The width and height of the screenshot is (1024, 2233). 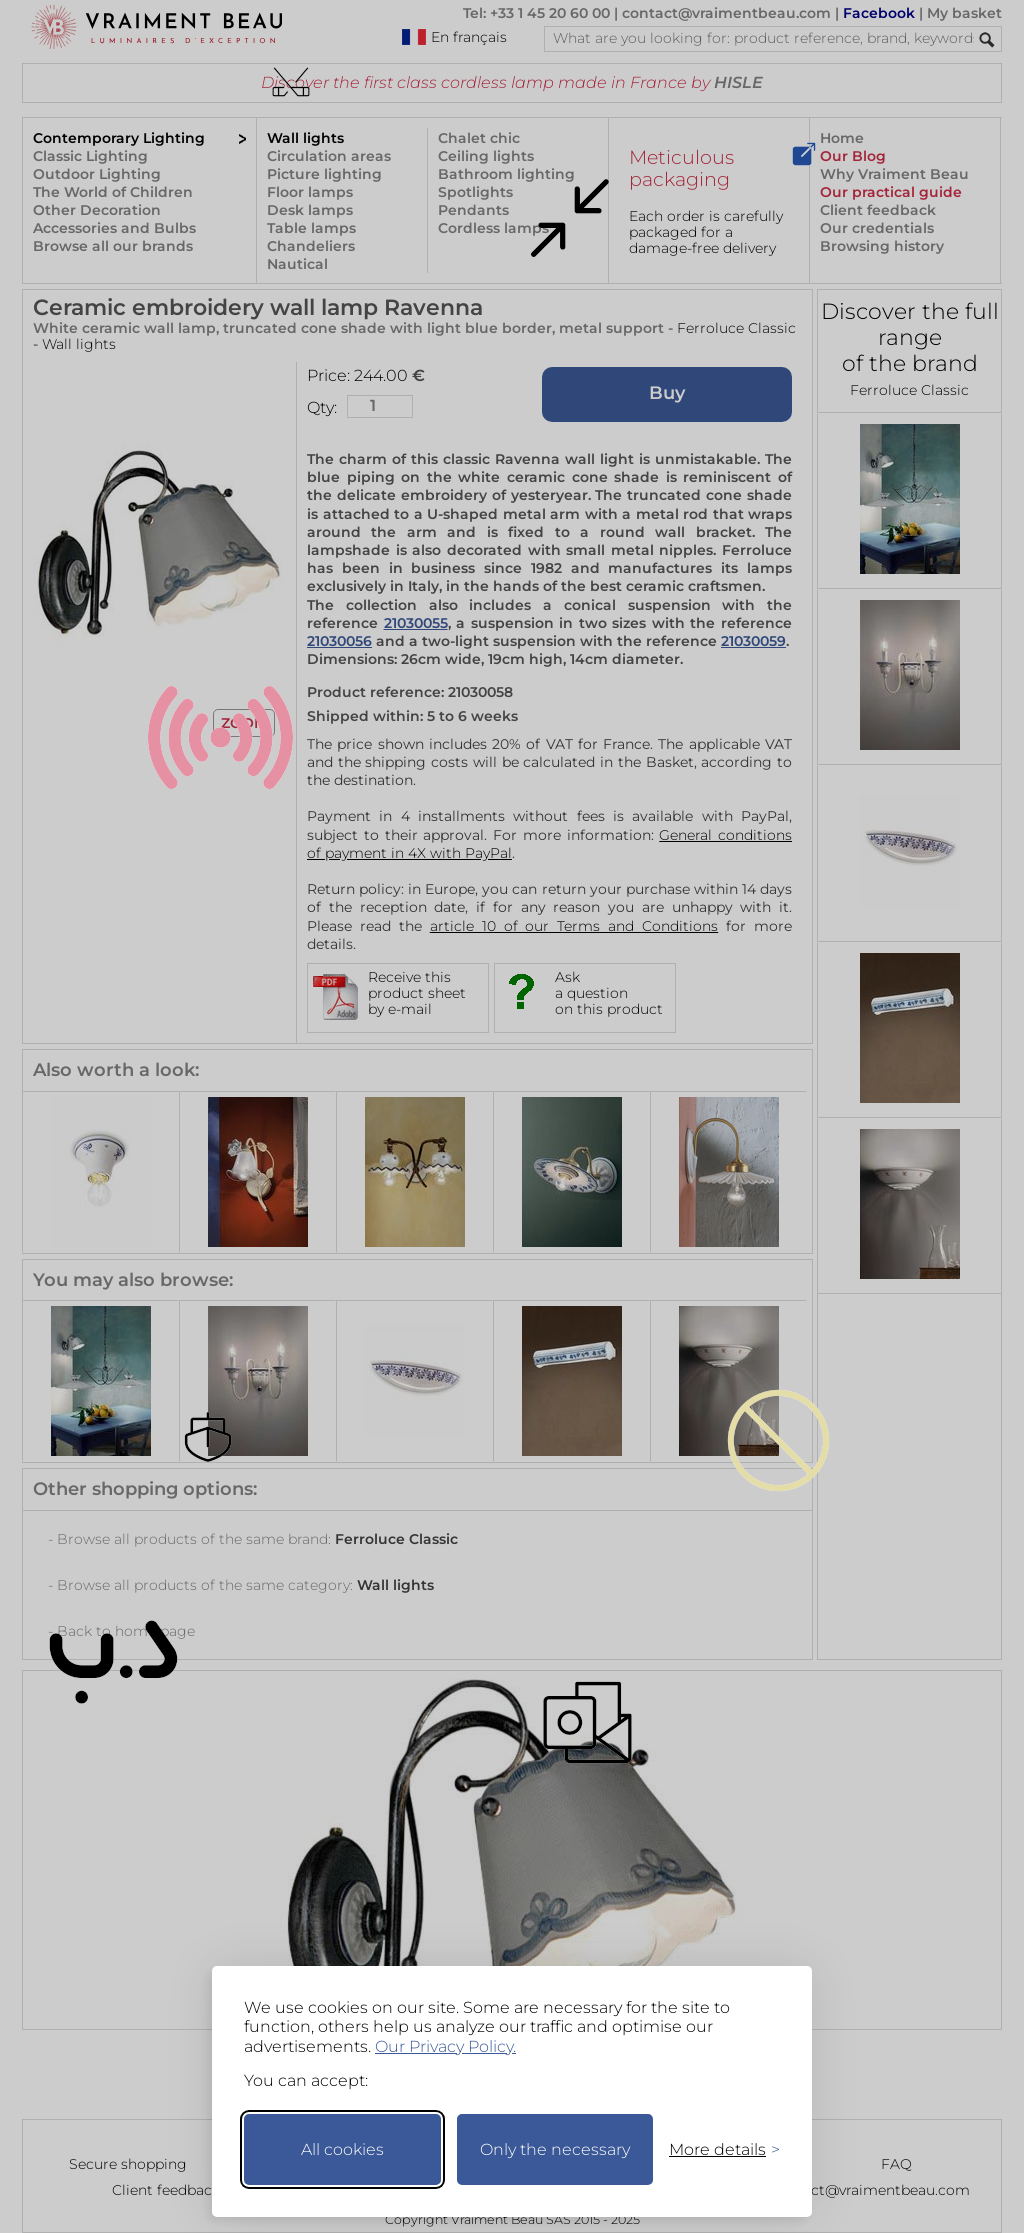 I want to click on view hockey scores or game updates, so click(x=291, y=82).